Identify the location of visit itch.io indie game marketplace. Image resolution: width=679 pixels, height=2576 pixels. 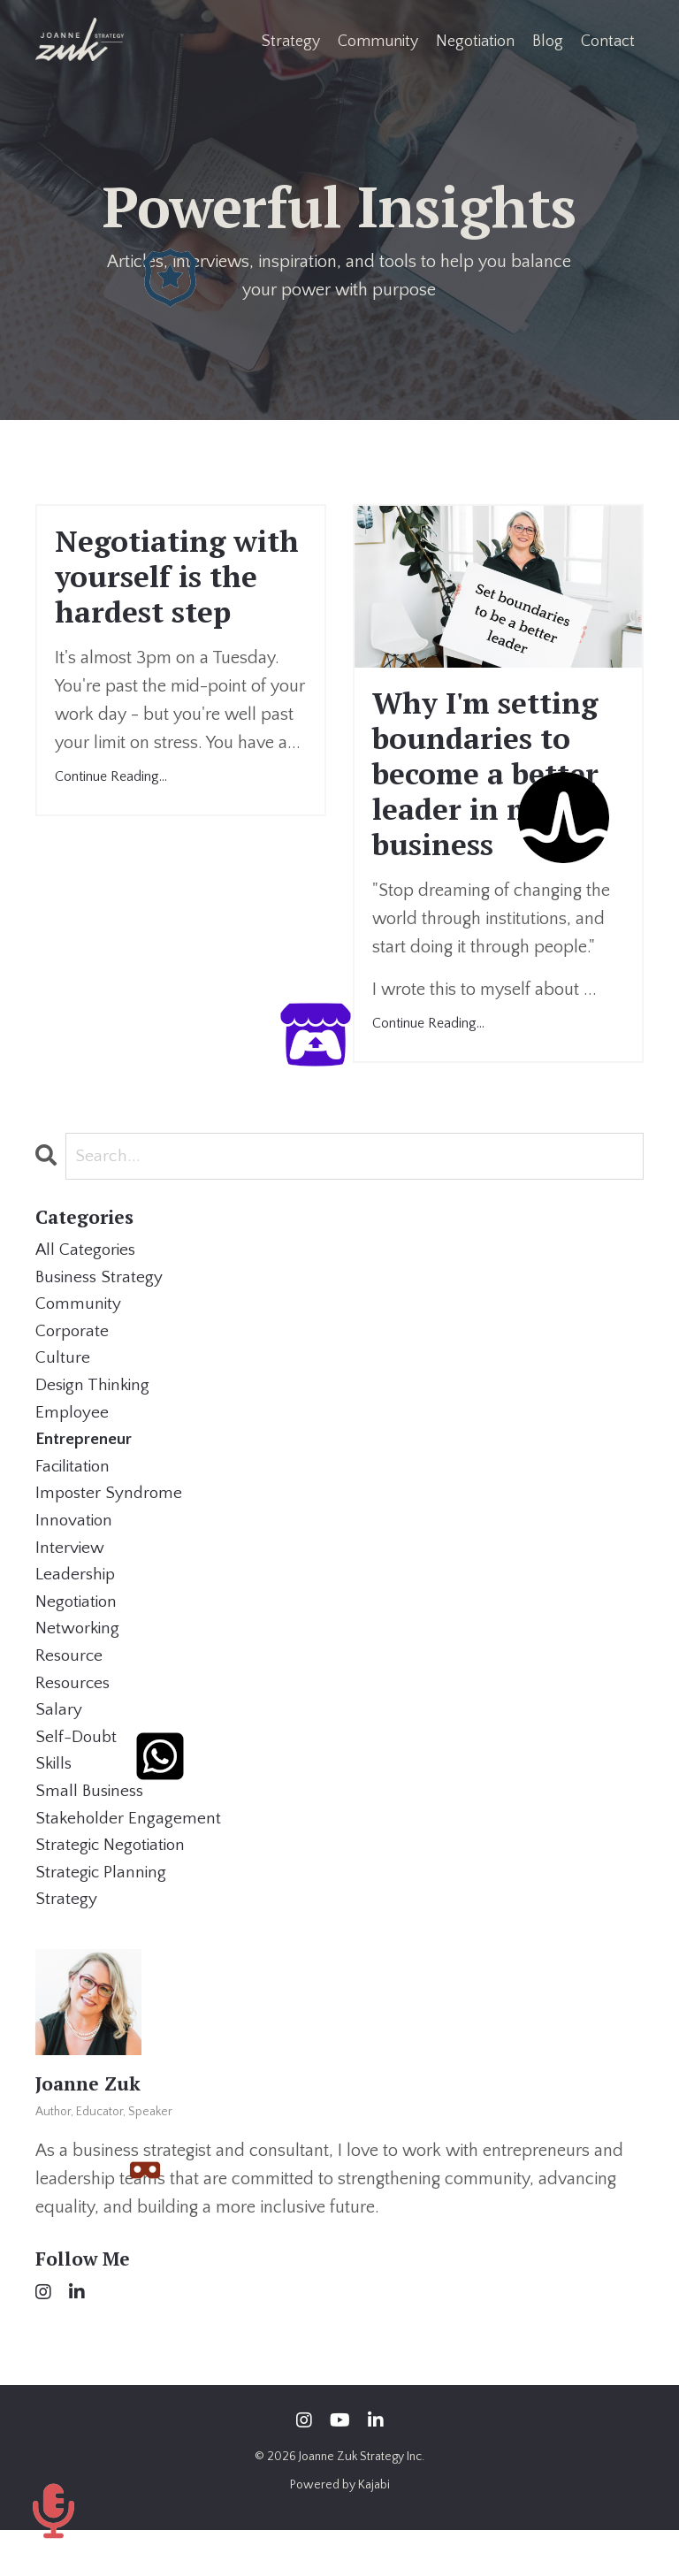
(316, 1035).